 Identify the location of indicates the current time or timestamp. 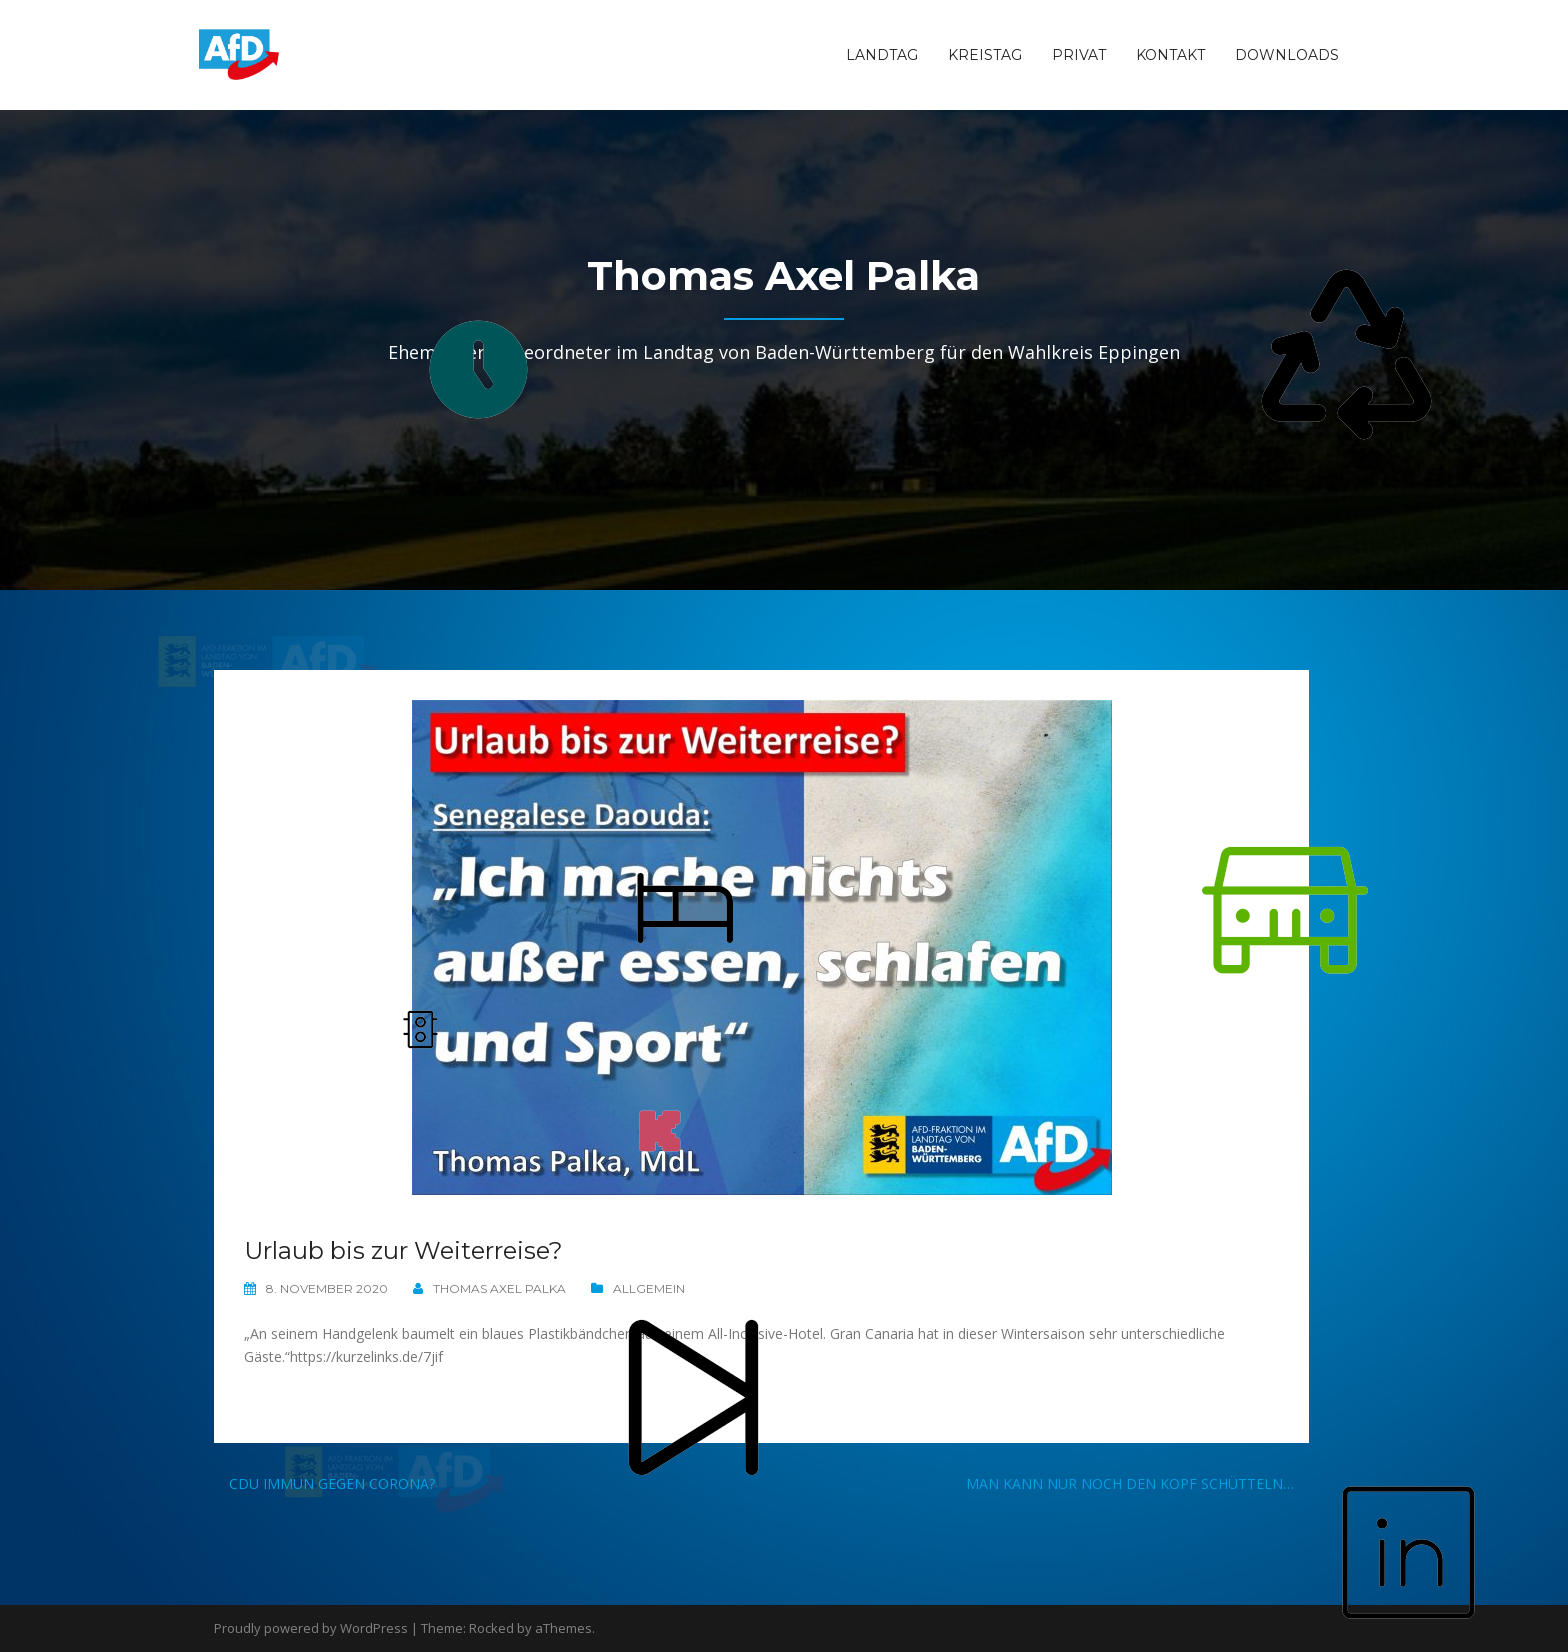
(478, 369).